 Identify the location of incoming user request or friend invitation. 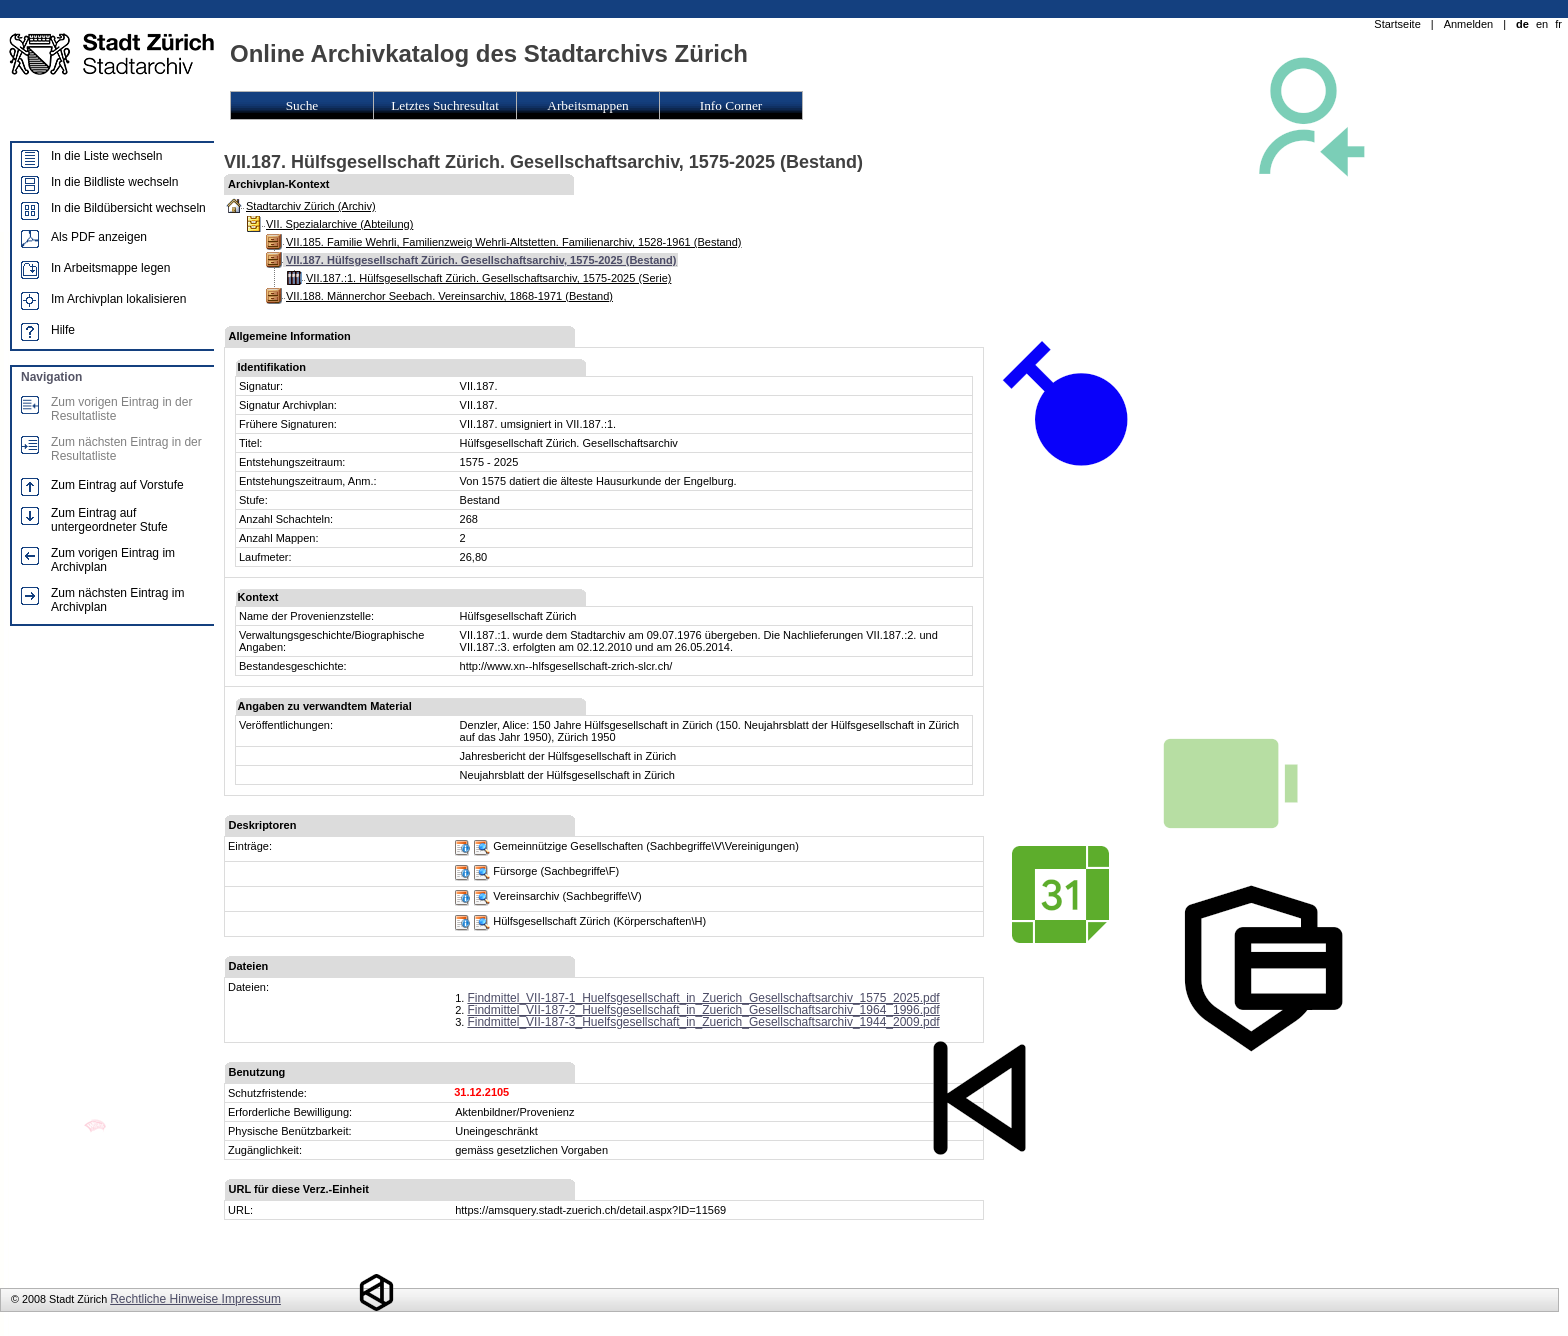
(1303, 118).